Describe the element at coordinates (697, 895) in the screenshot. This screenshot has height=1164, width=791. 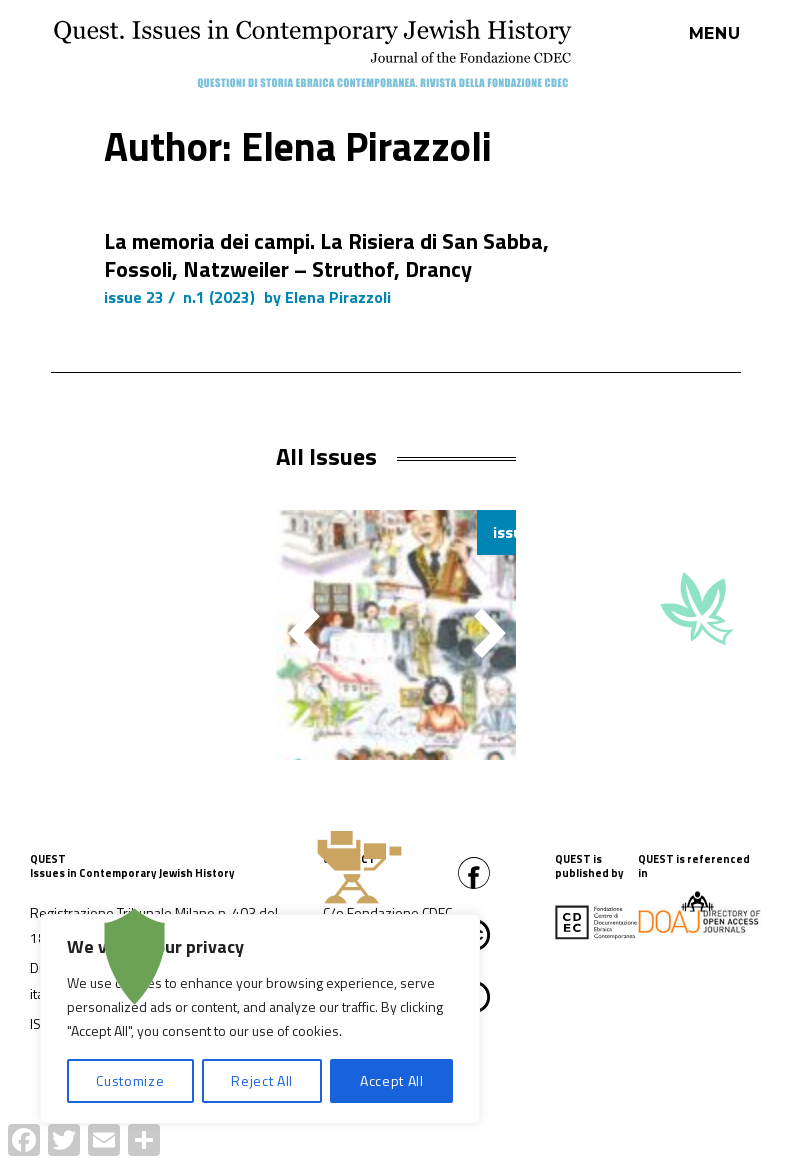
I see `track weightlifting or strength training exercises` at that location.